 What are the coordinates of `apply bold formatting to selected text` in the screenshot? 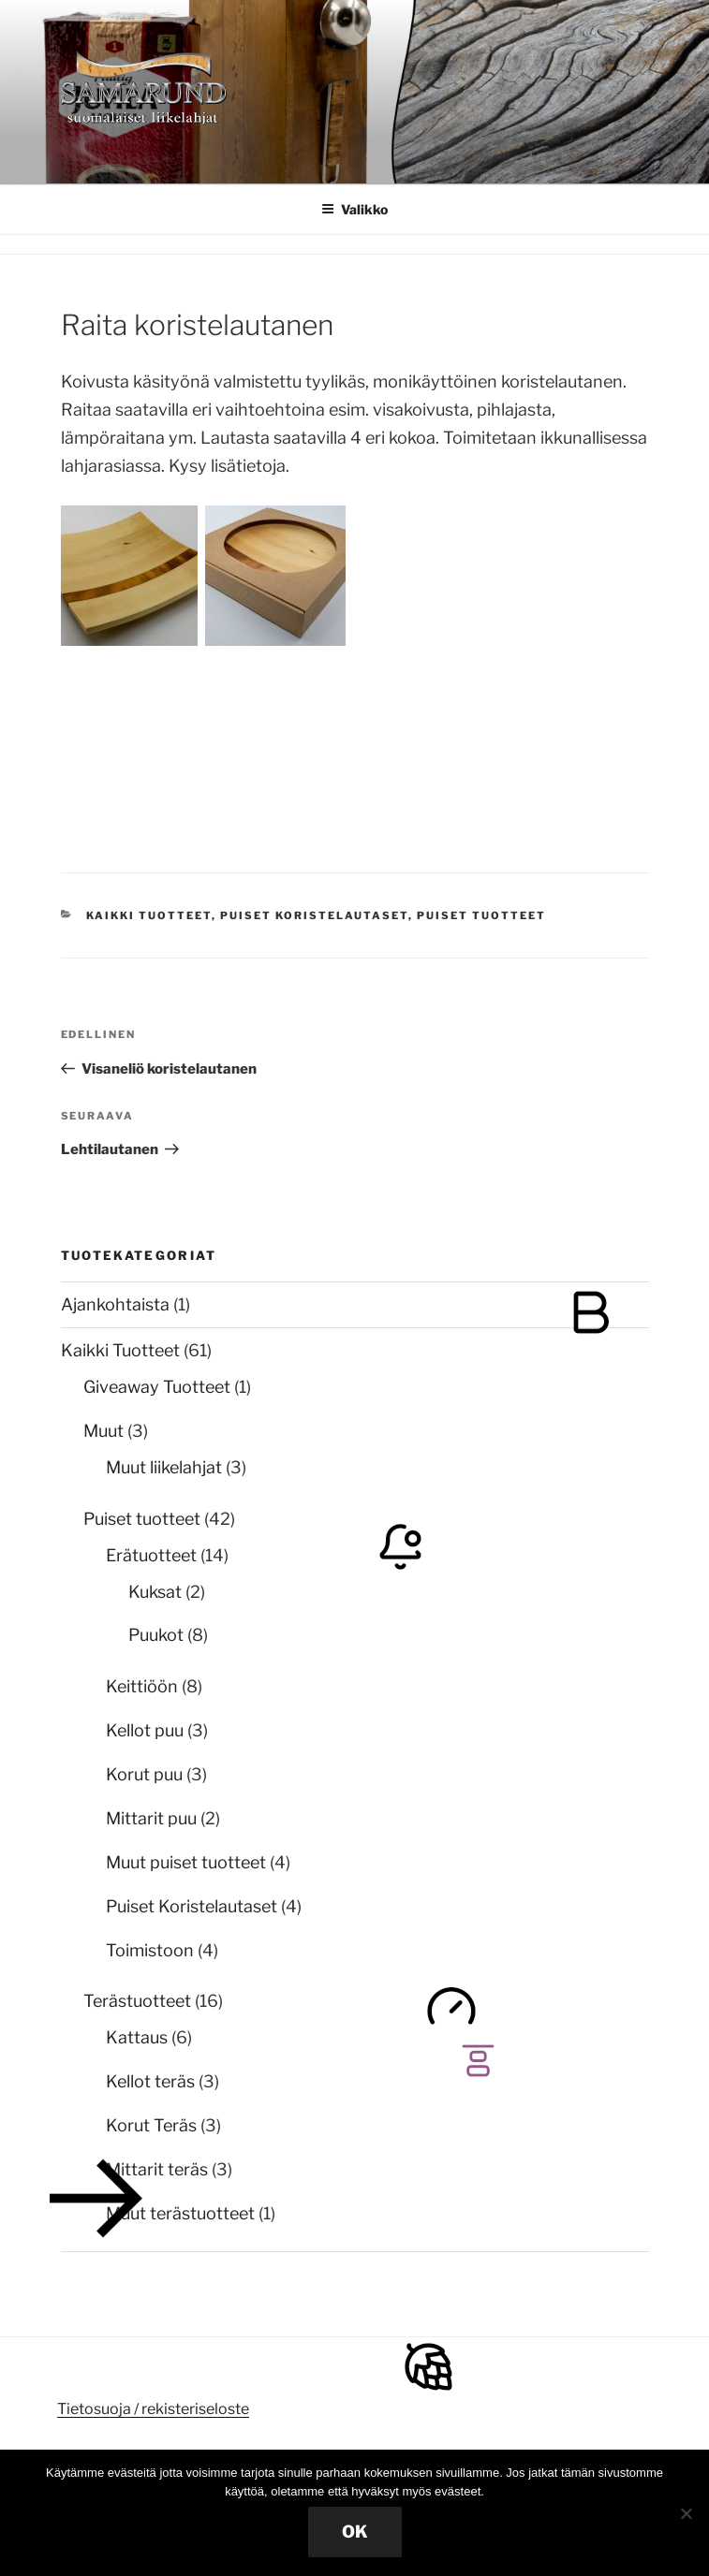 It's located at (590, 1312).